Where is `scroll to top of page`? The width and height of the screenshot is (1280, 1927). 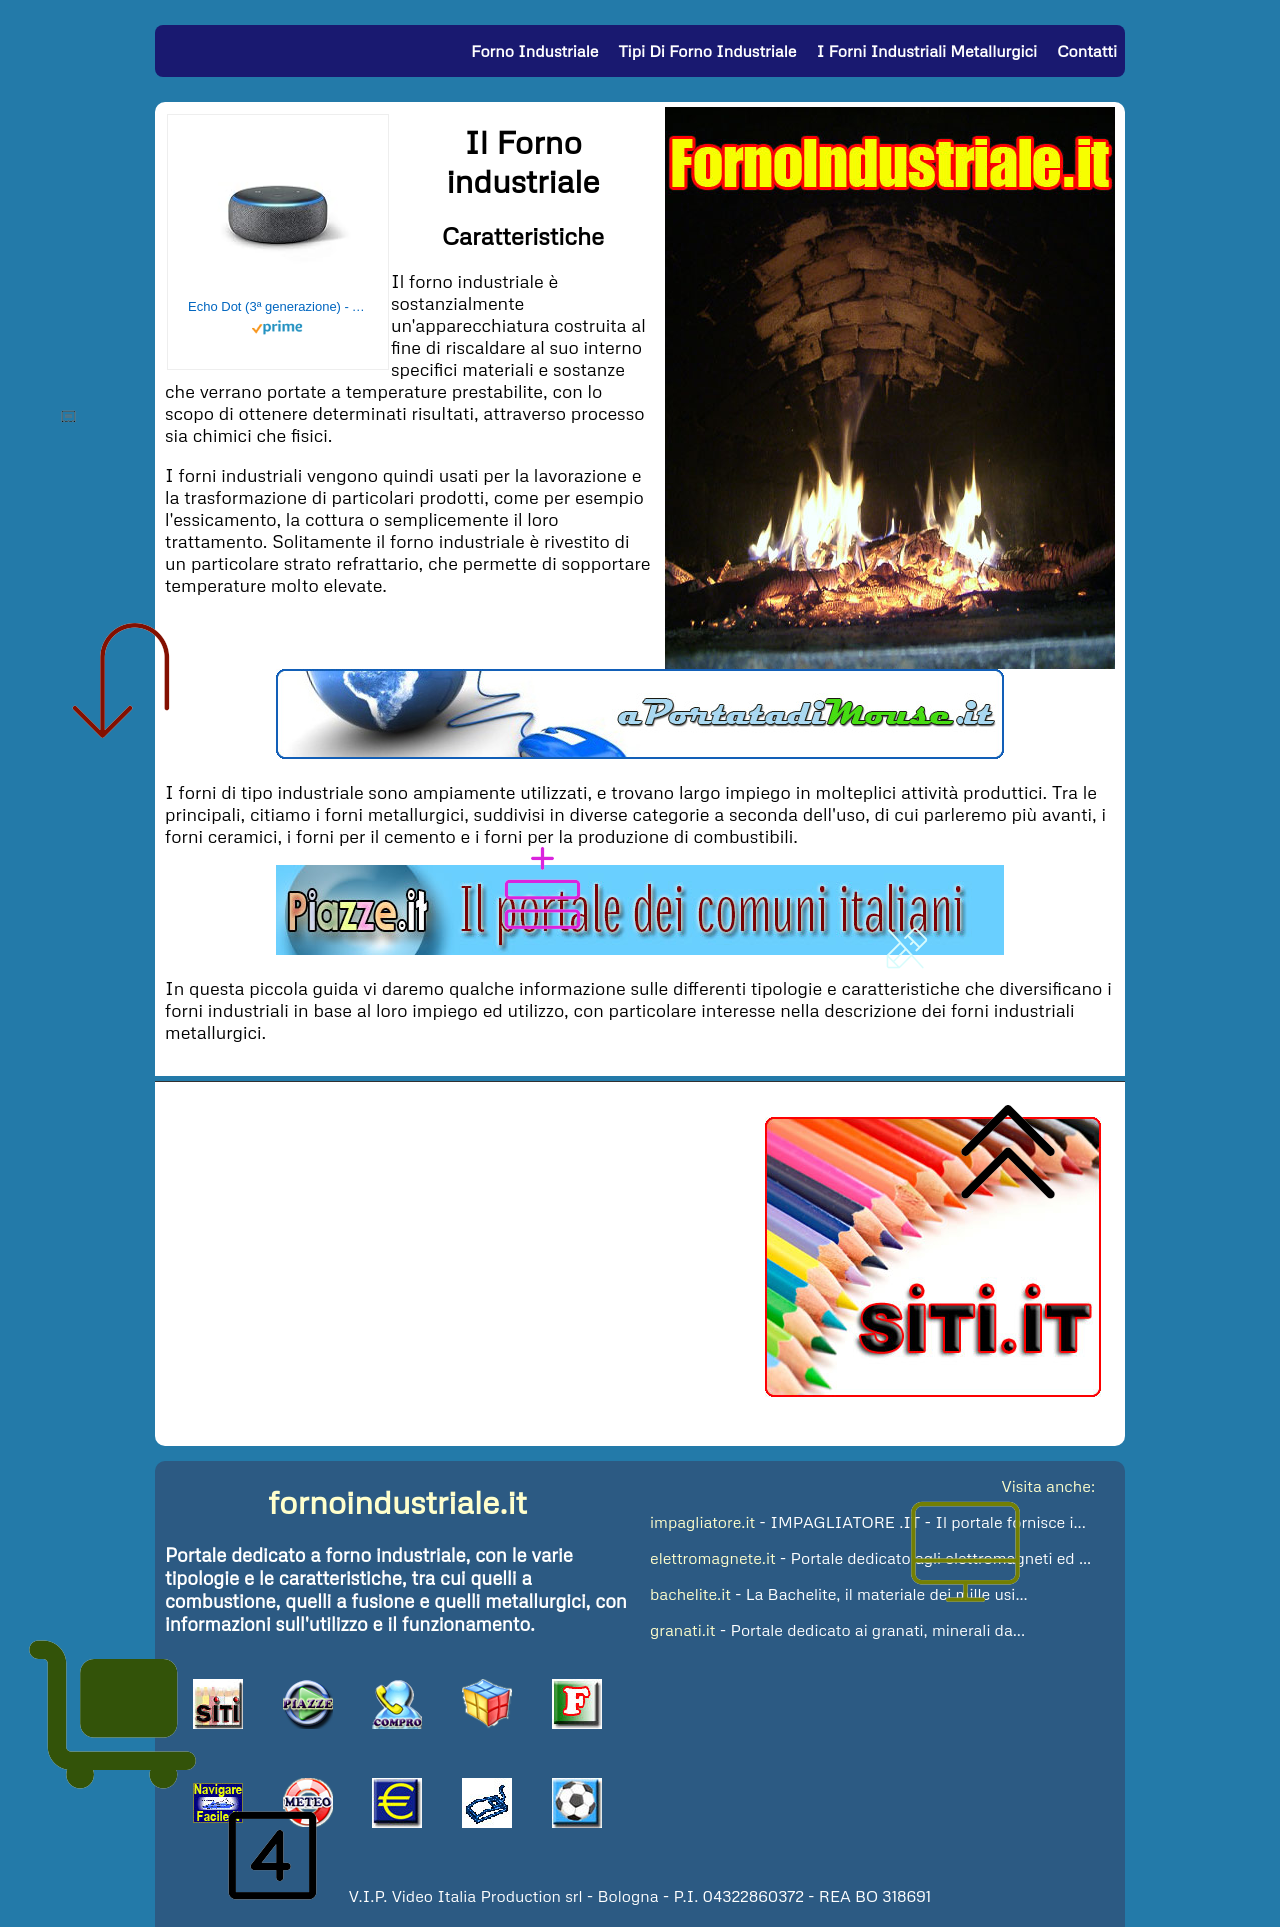 scroll to top of page is located at coordinates (1008, 1156).